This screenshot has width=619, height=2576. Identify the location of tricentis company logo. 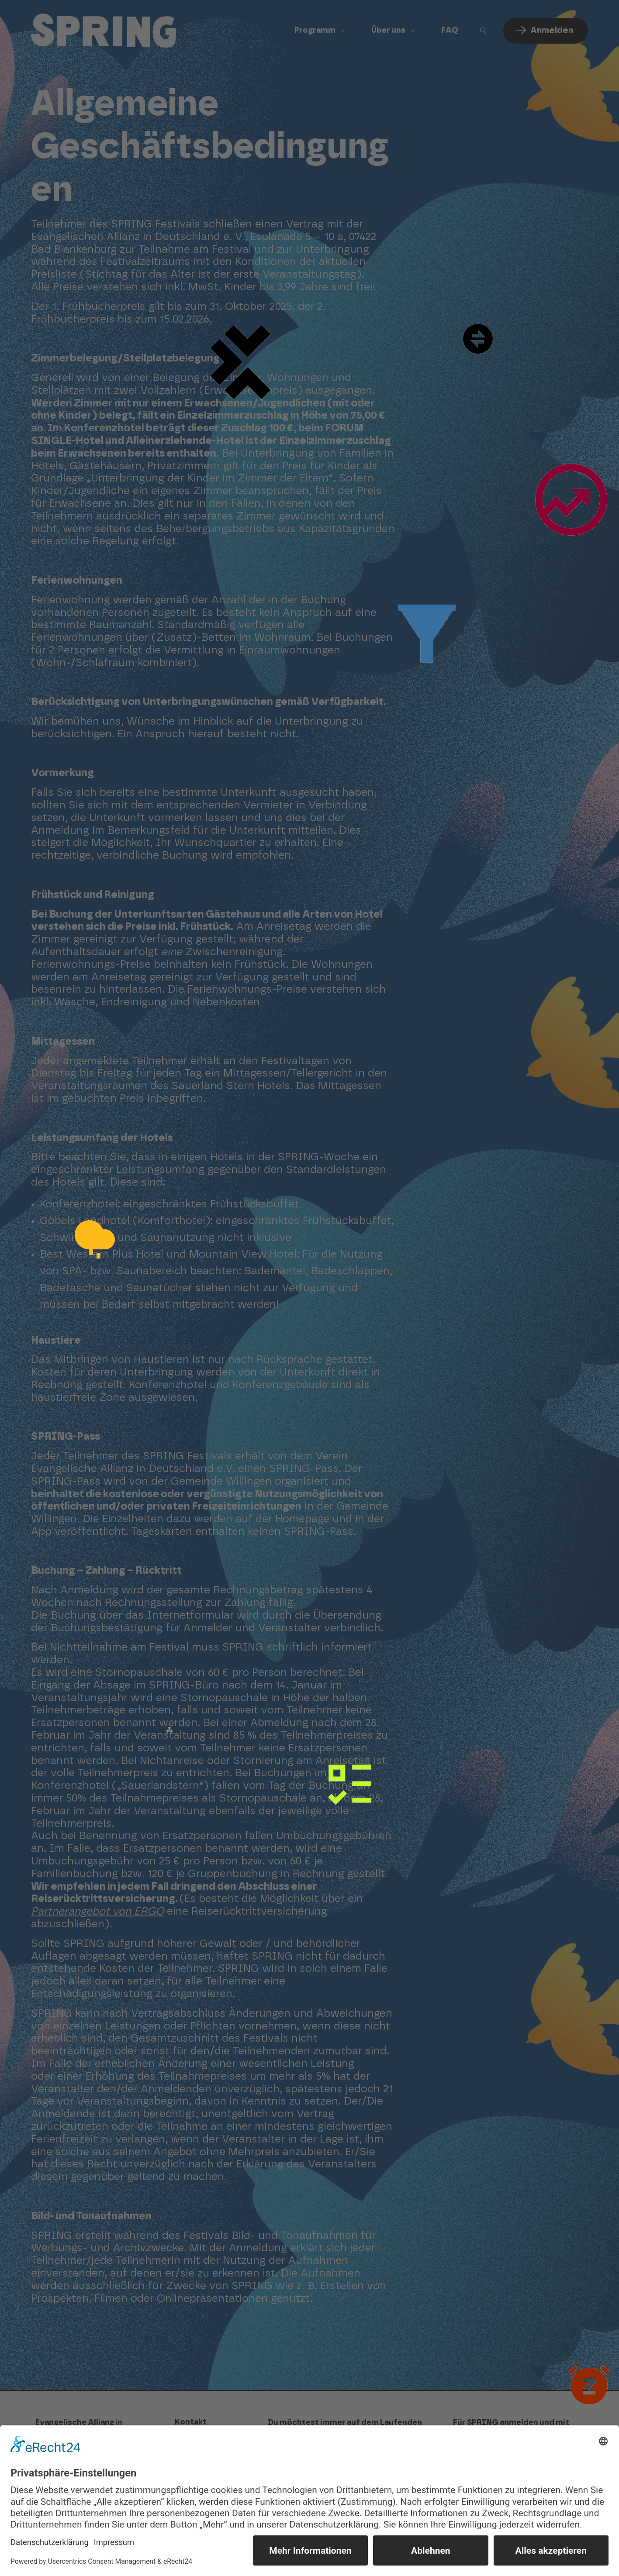
(240, 362).